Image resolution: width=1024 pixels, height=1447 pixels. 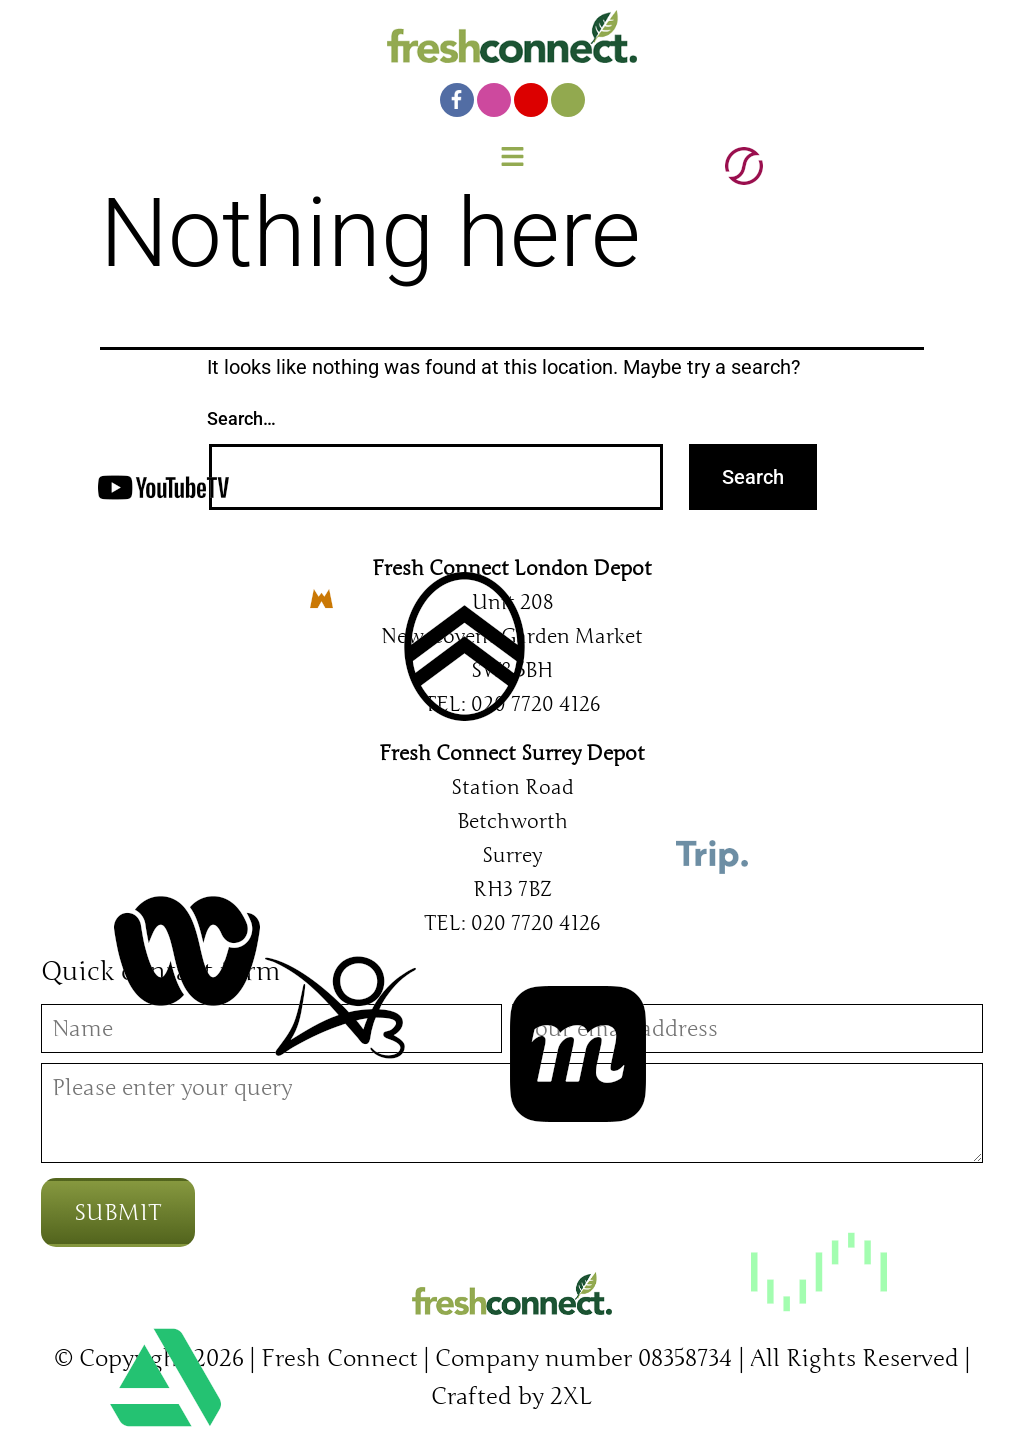 I want to click on visit ArtStation profile or portfolio, so click(x=165, y=1377).